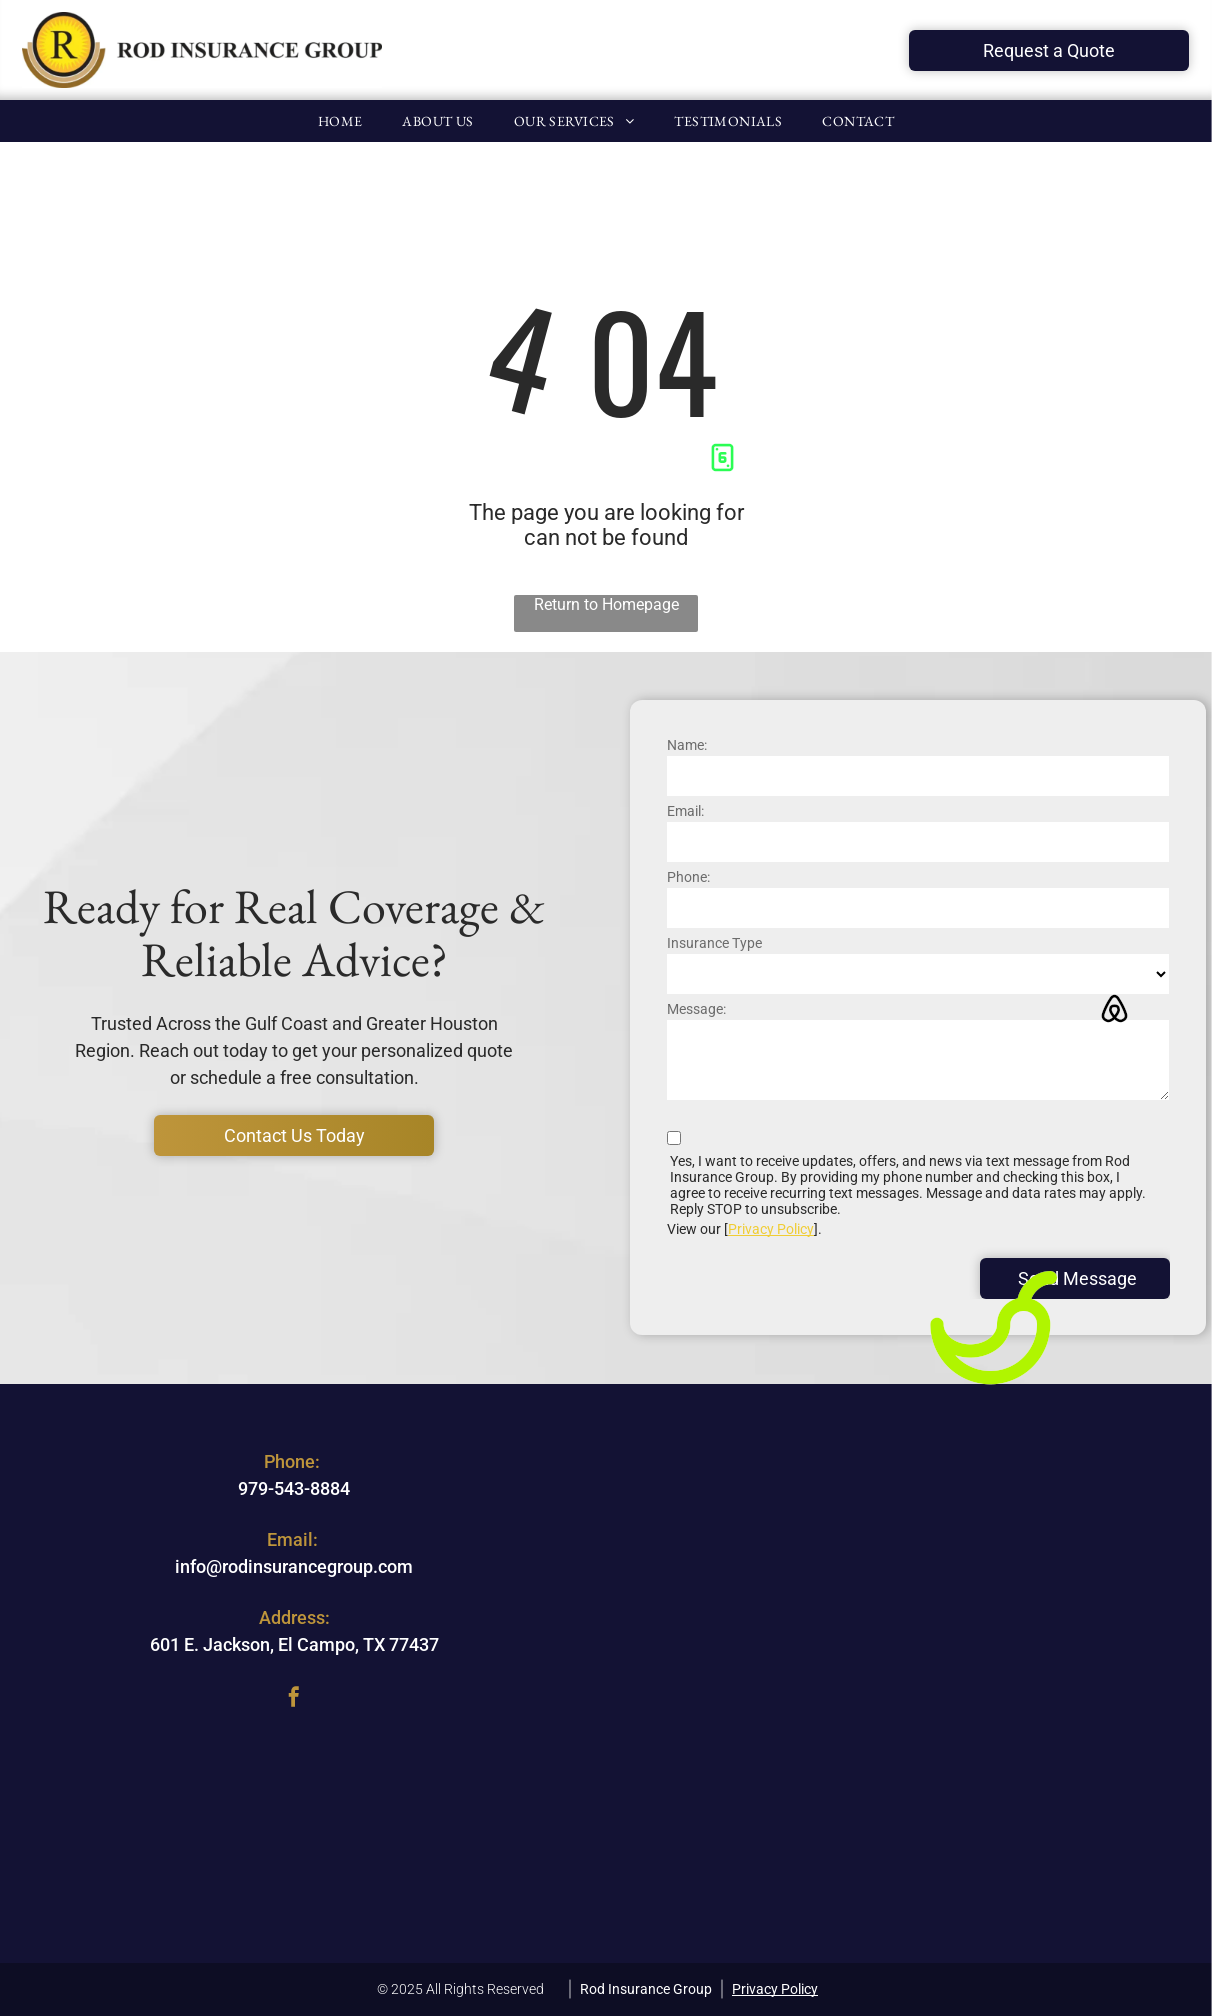 This screenshot has width=1212, height=2016. What do you see at coordinates (997, 1331) in the screenshot?
I see `indicates spicy food or heat level` at bounding box center [997, 1331].